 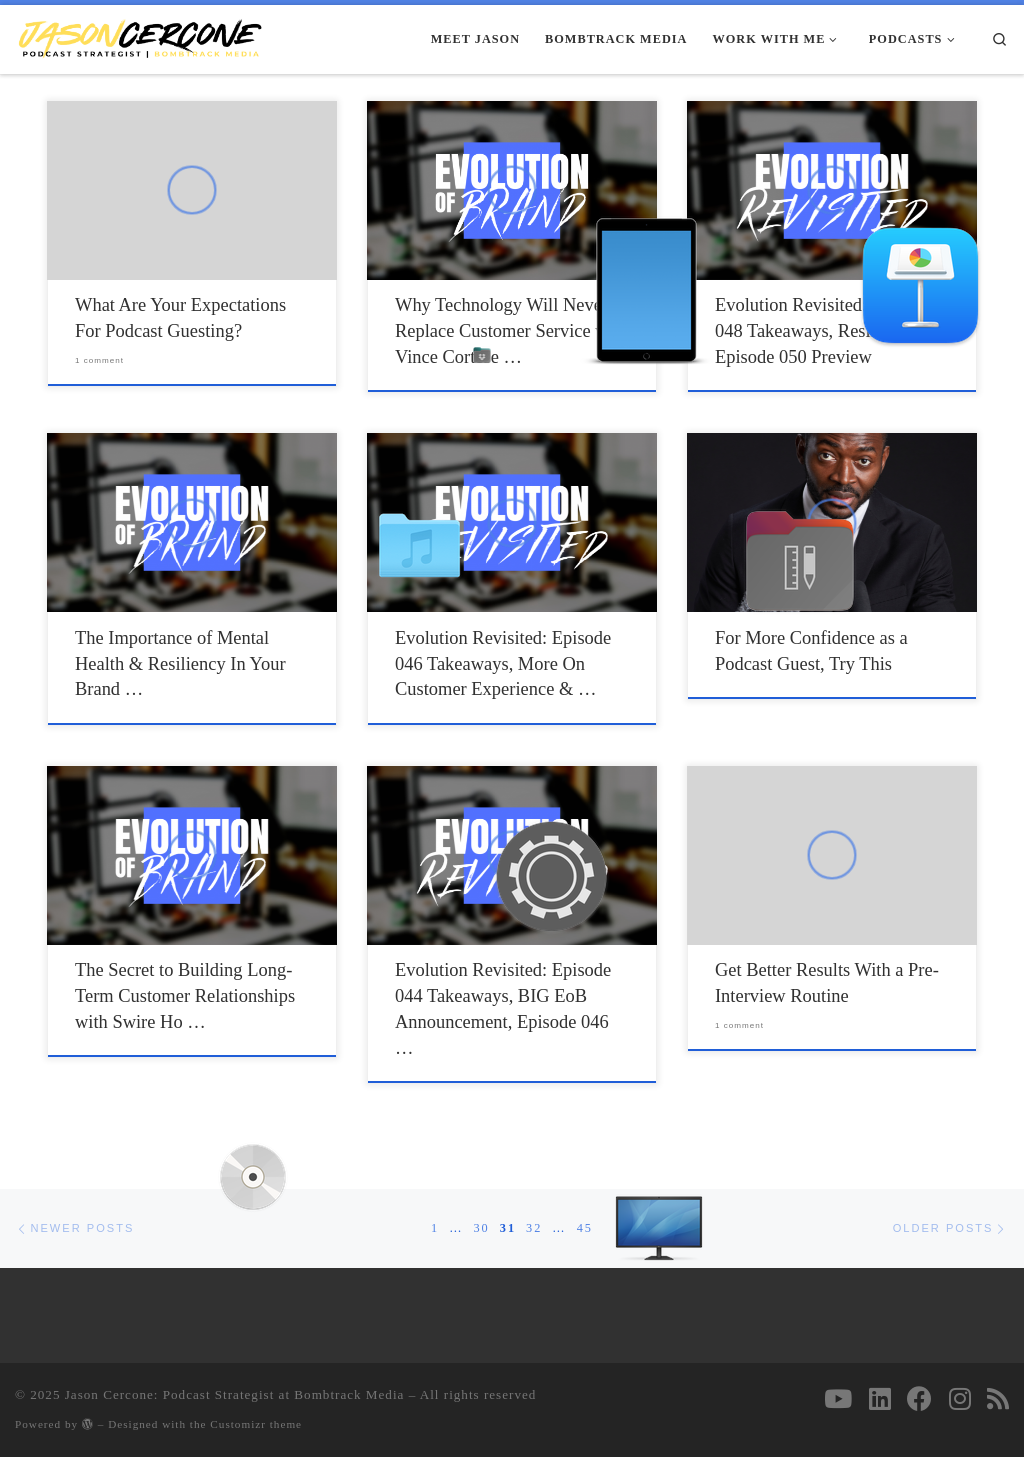 What do you see at coordinates (253, 1177) in the screenshot?
I see `indicates a DVD or optical disc drive` at bounding box center [253, 1177].